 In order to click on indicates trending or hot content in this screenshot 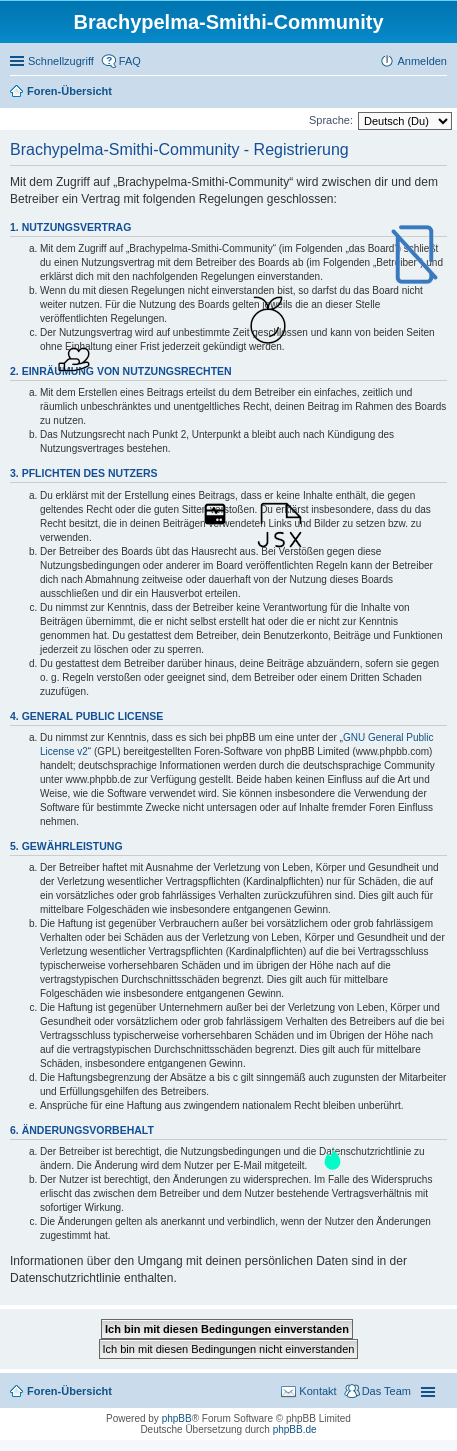, I will do `click(332, 1160)`.